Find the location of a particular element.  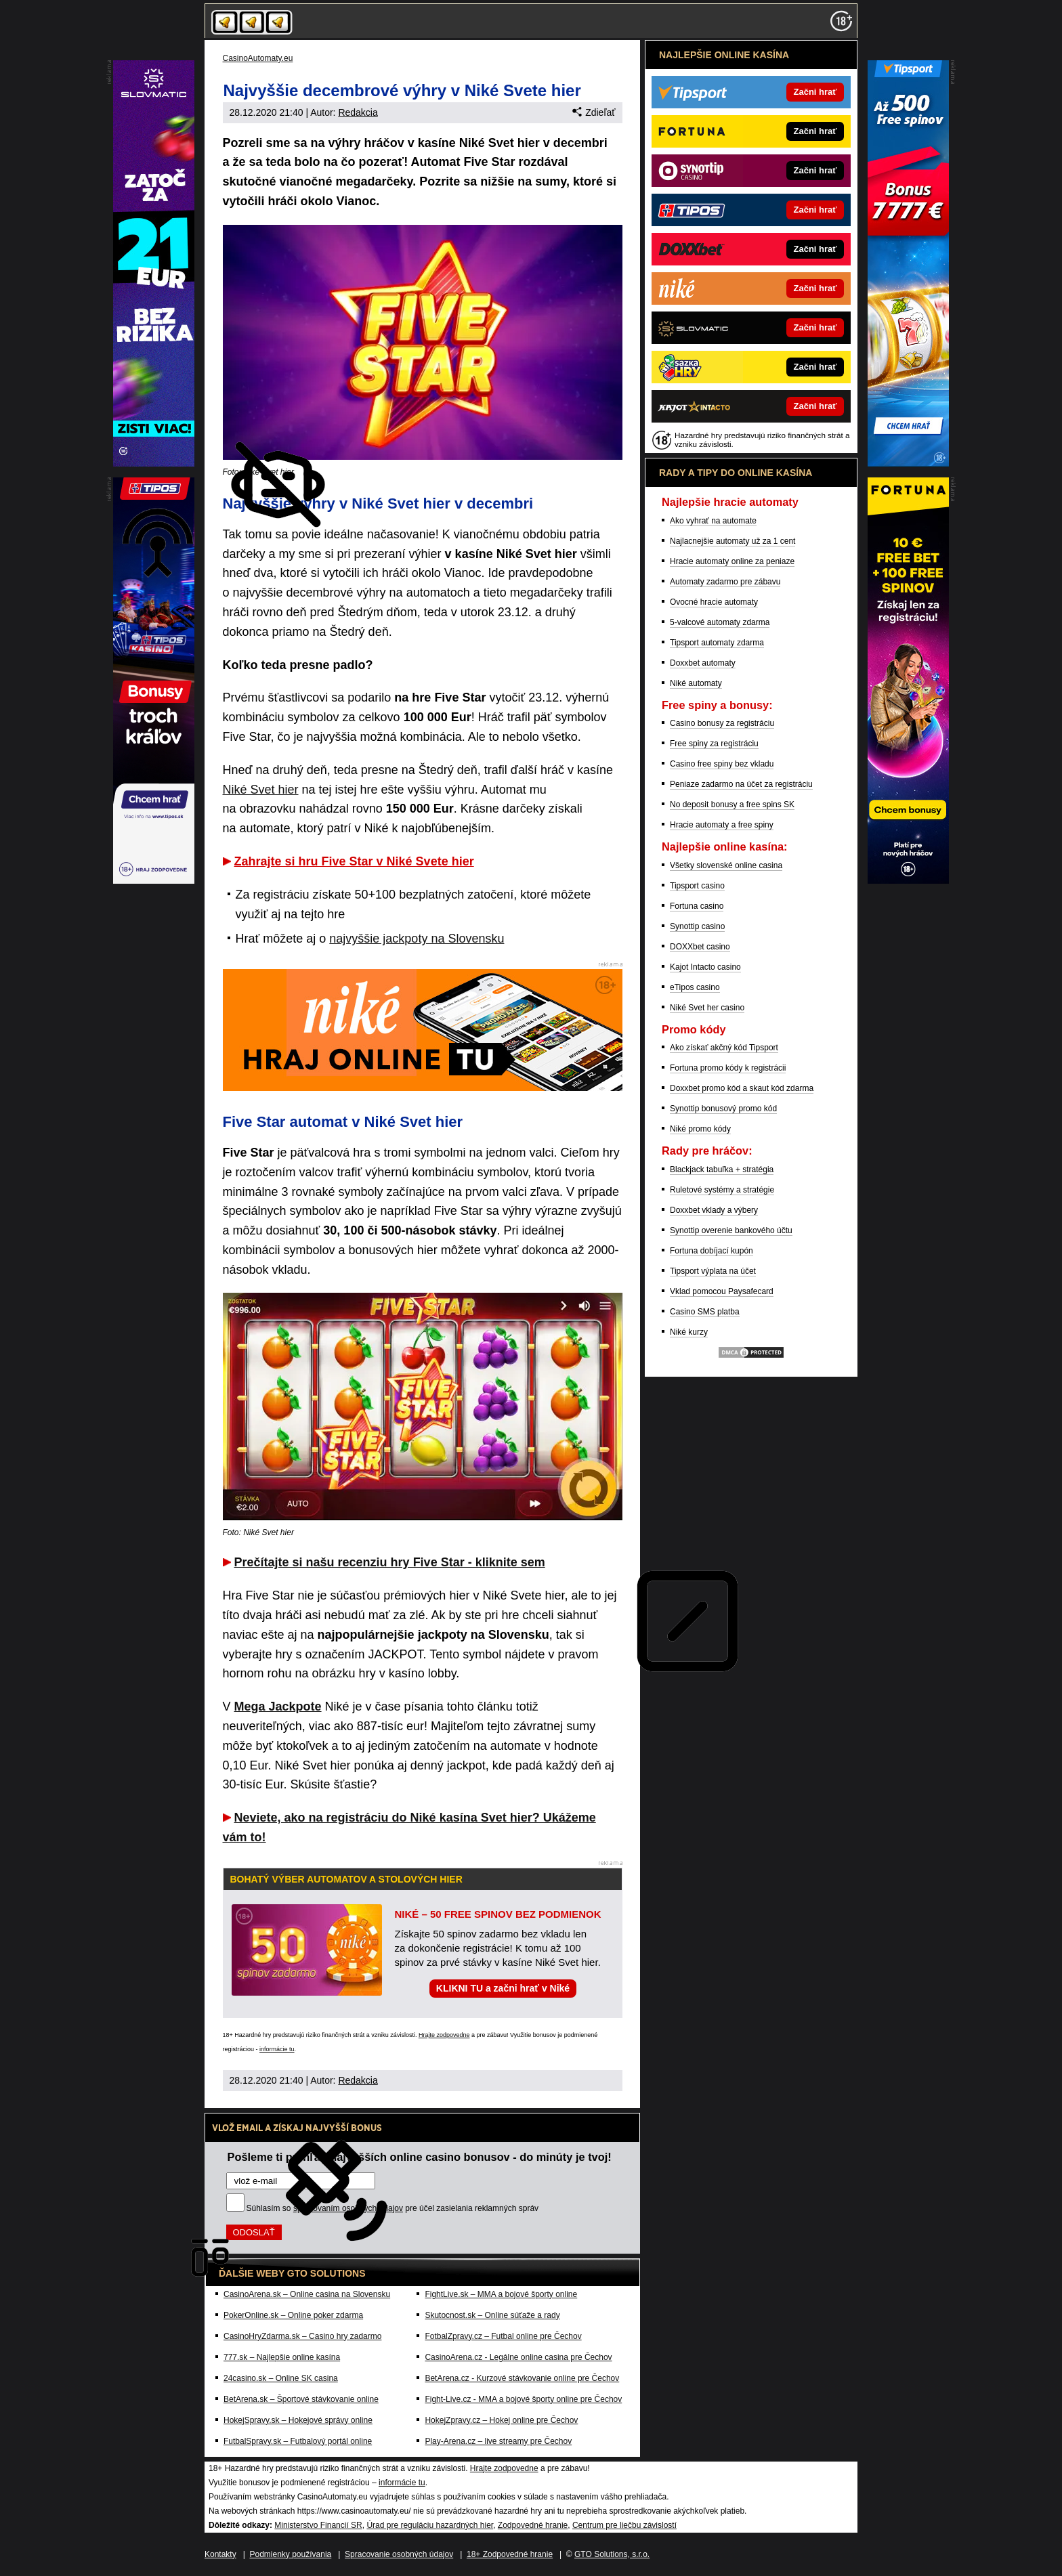

indicates a blocked or prohibited action is located at coordinates (687, 1621).